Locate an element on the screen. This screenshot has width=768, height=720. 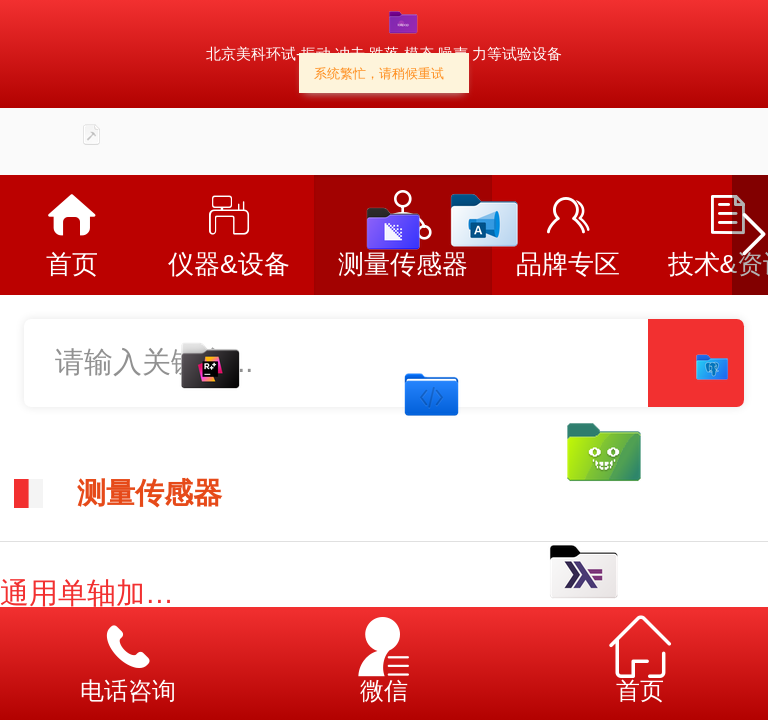
open folder containing postgresql database files is located at coordinates (712, 368).